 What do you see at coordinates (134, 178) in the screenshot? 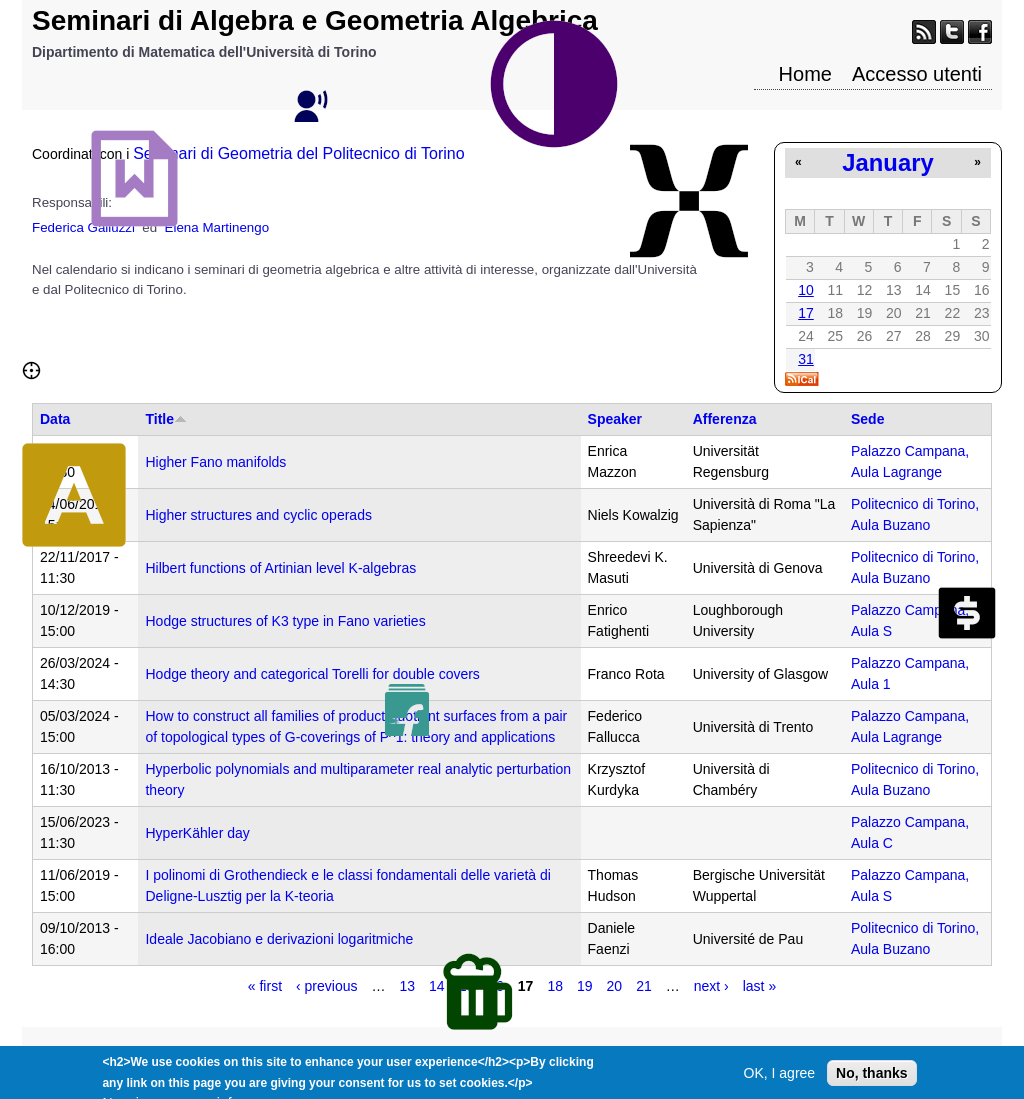
I see `open a Microsoft Word document` at bounding box center [134, 178].